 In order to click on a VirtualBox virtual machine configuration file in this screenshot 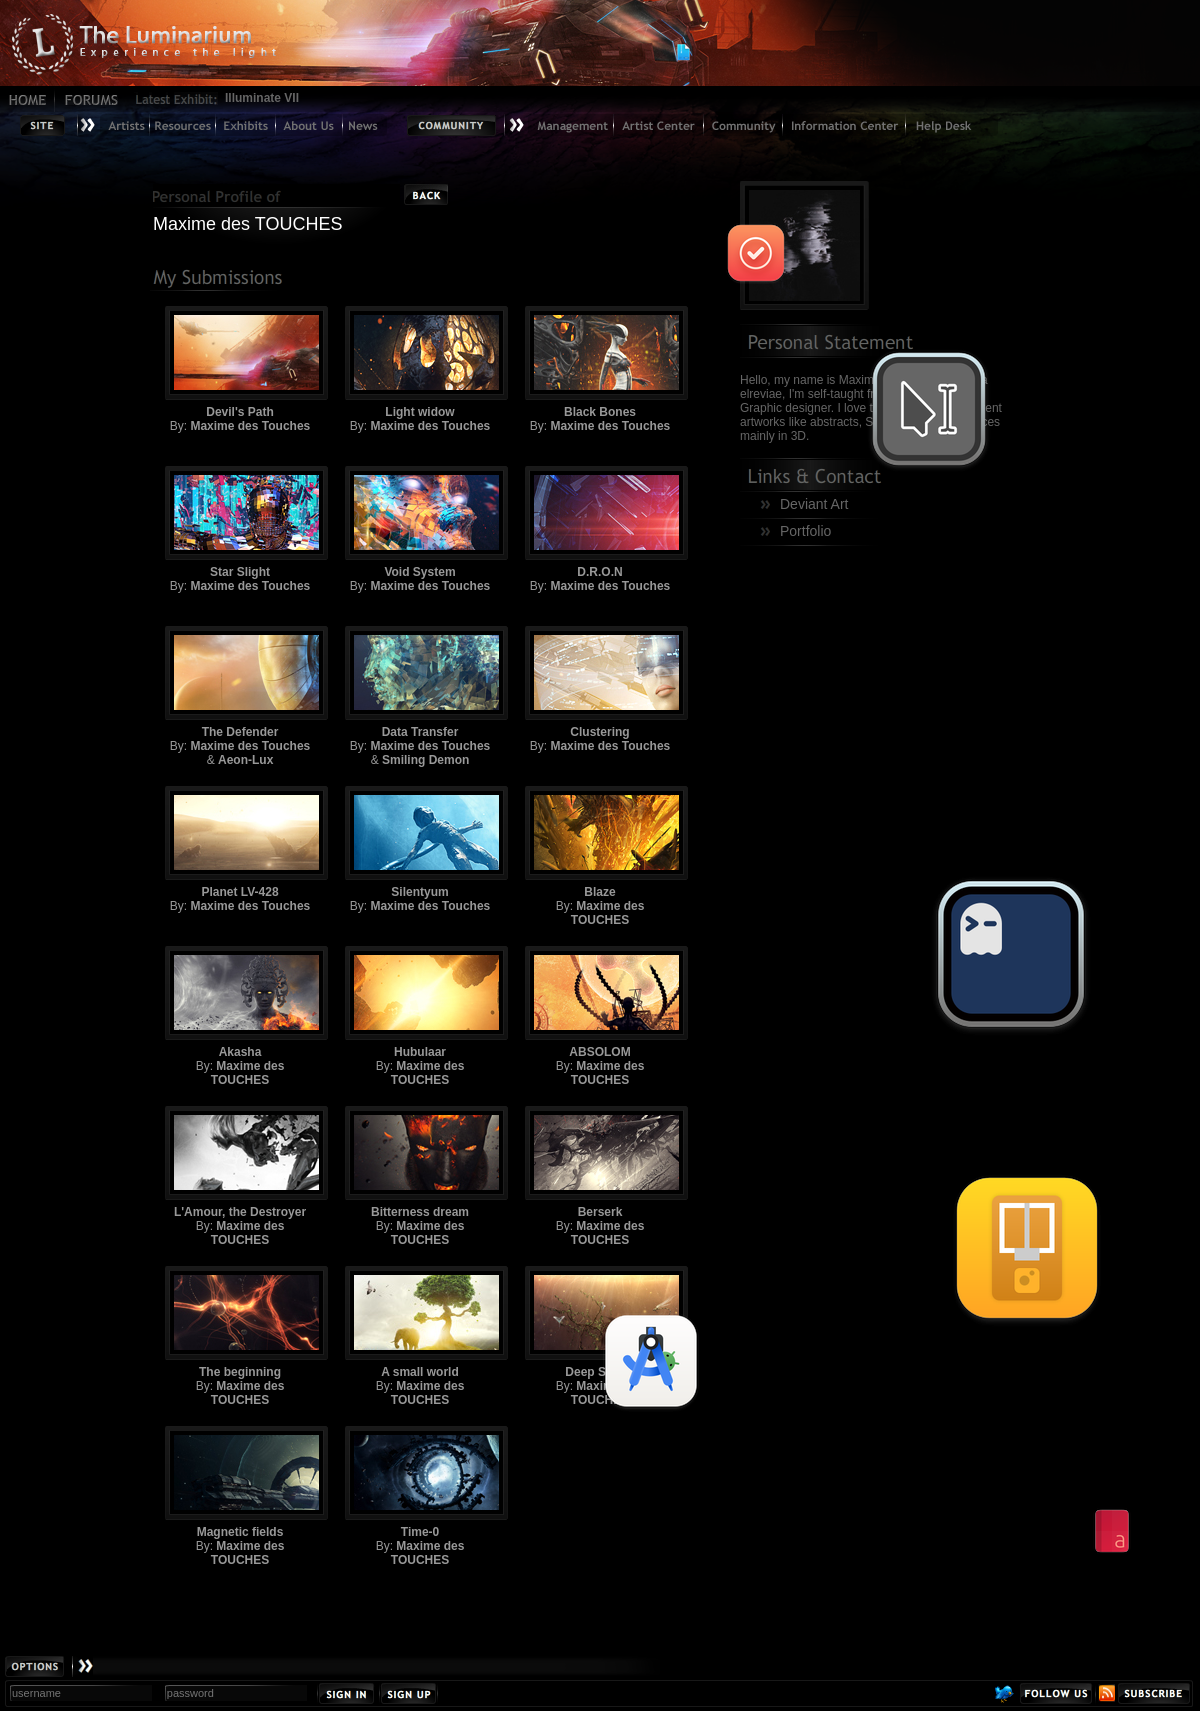, I will do `click(683, 52)`.